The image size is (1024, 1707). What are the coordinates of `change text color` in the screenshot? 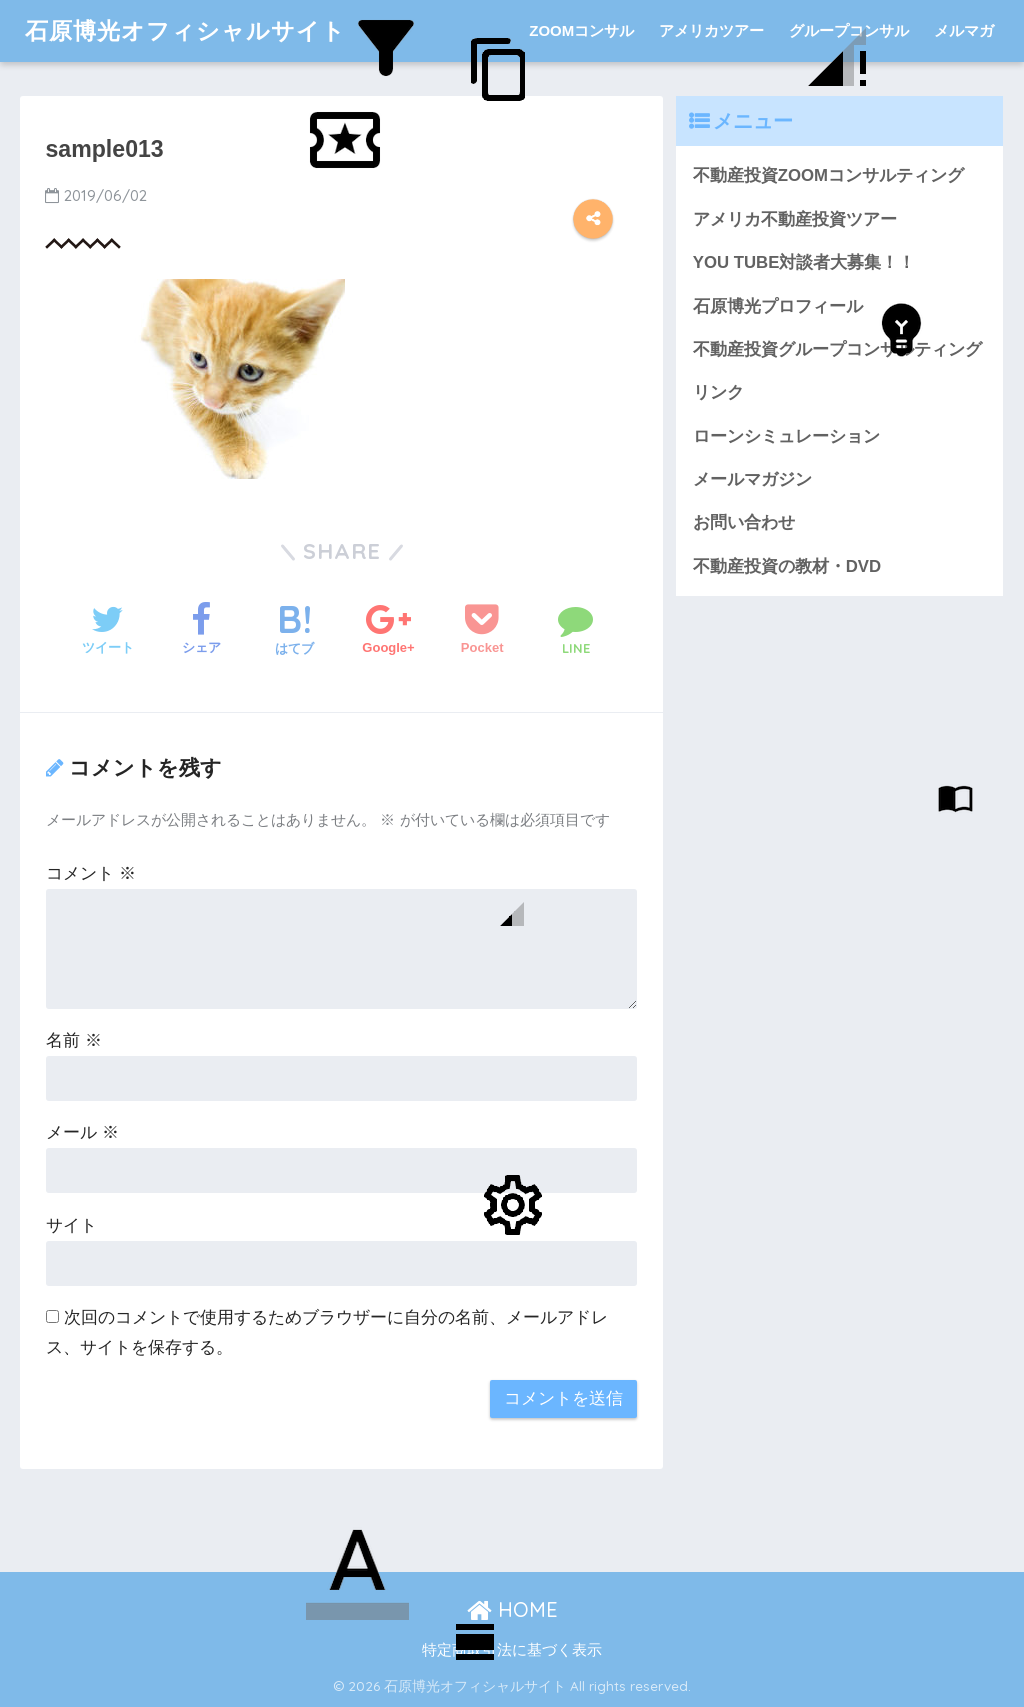 It's located at (357, 1568).